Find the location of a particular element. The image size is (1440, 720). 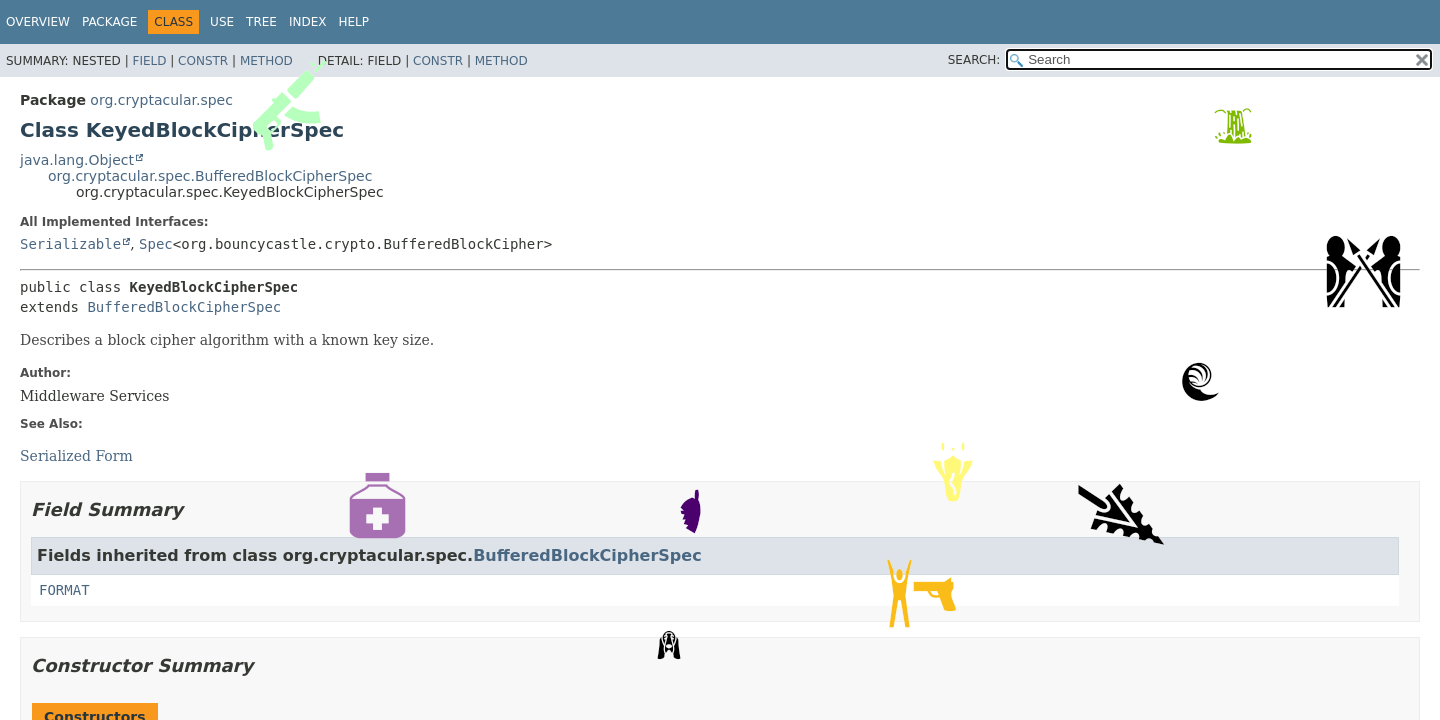

select arrow or projectile weapon type is located at coordinates (1121, 513).